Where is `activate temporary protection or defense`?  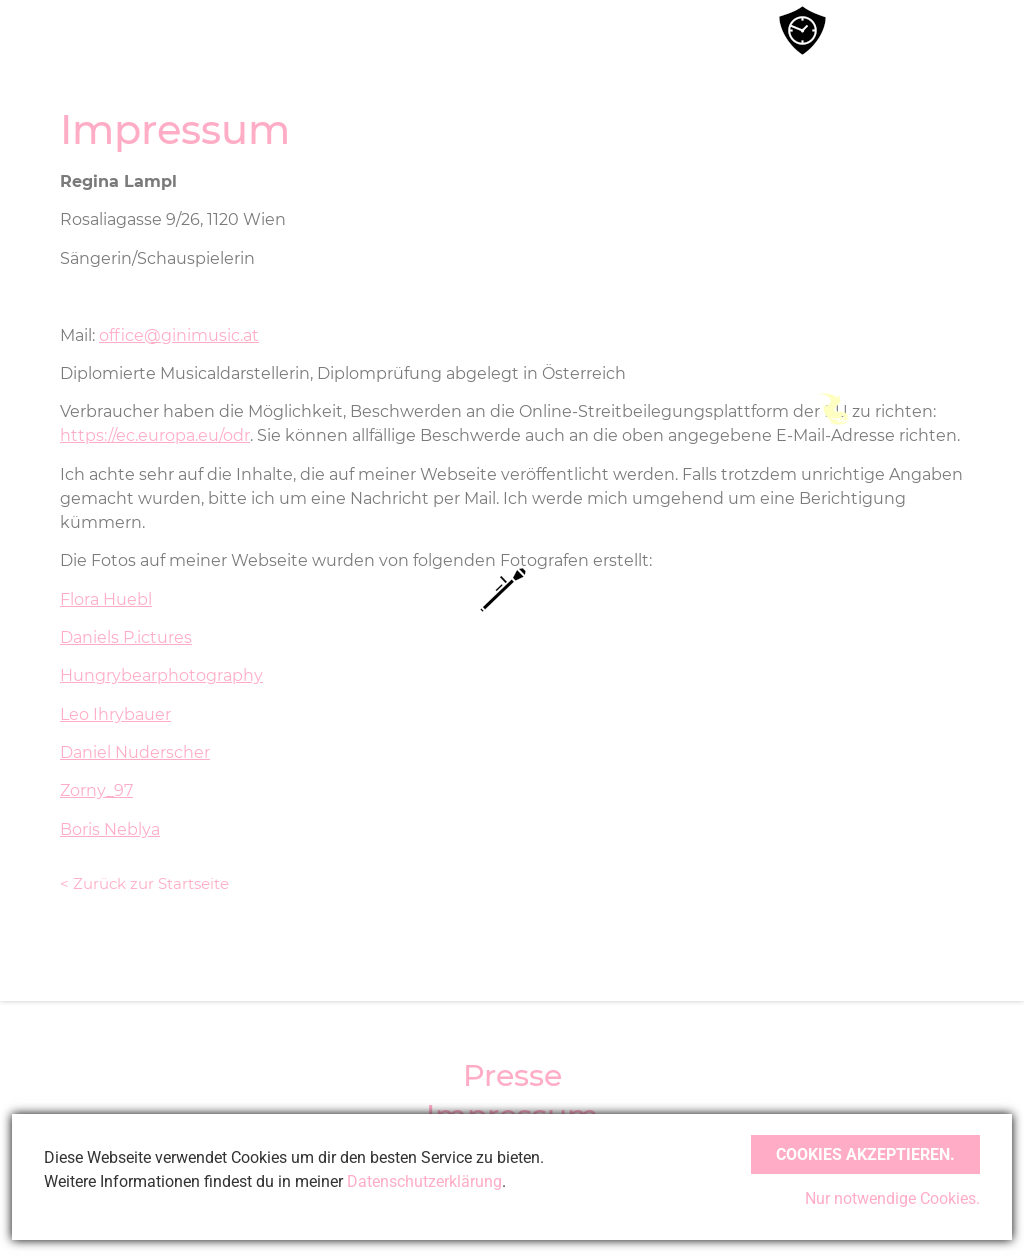
activate temporary protection or defense is located at coordinates (802, 30).